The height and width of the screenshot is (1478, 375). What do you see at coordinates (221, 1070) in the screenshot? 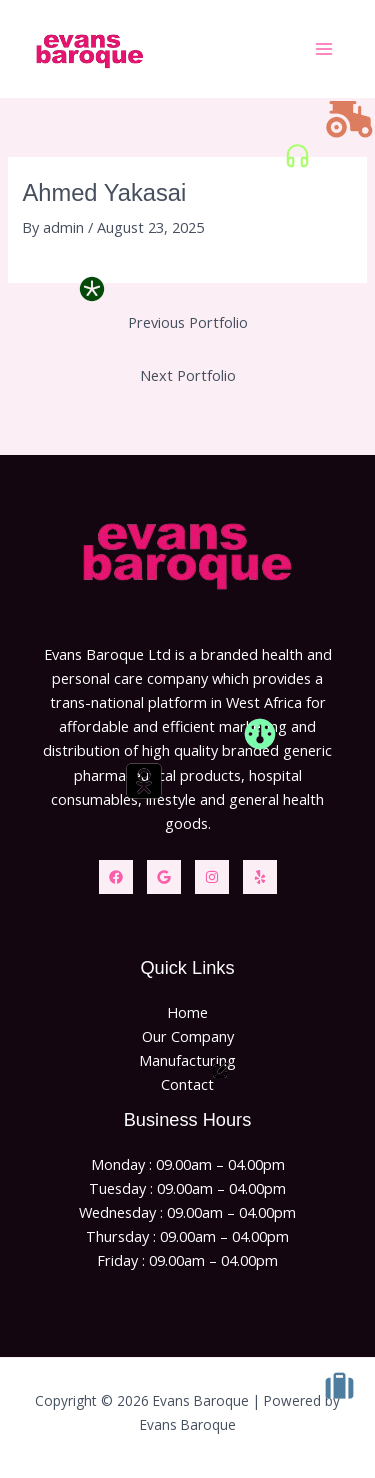
I see `edit or modify content` at bounding box center [221, 1070].